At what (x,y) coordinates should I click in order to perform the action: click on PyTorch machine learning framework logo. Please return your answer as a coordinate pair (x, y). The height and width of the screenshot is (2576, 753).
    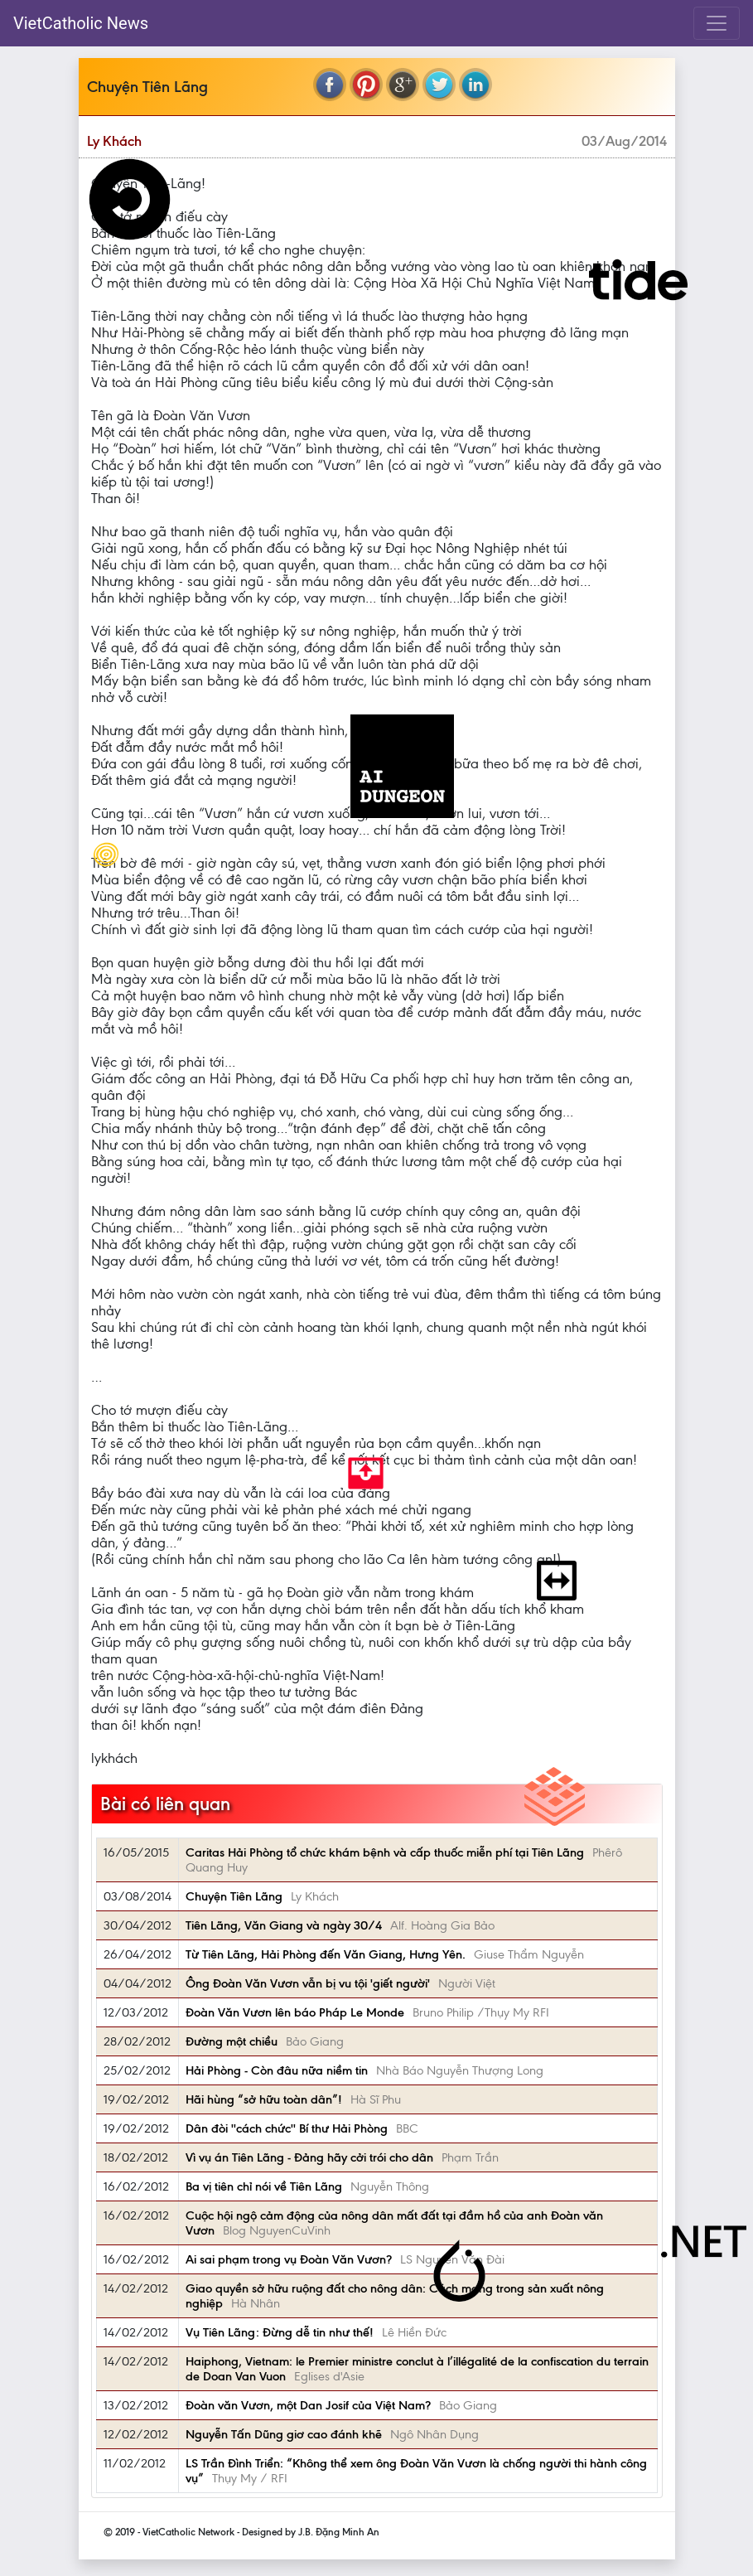
    Looking at the image, I should click on (459, 2270).